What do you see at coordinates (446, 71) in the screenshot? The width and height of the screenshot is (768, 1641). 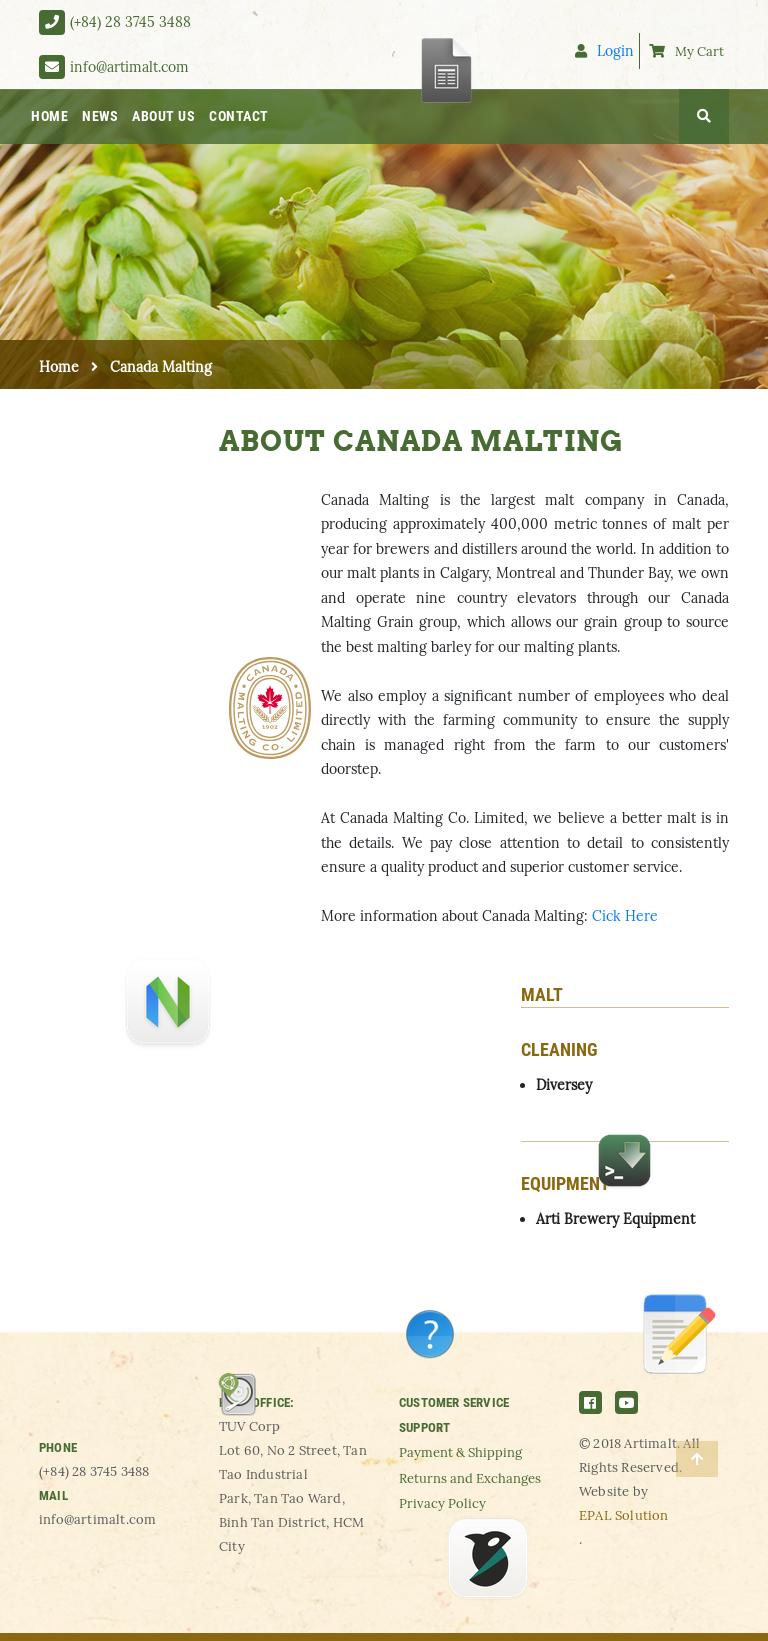 I see `open a kvtml vocabulary file` at bounding box center [446, 71].